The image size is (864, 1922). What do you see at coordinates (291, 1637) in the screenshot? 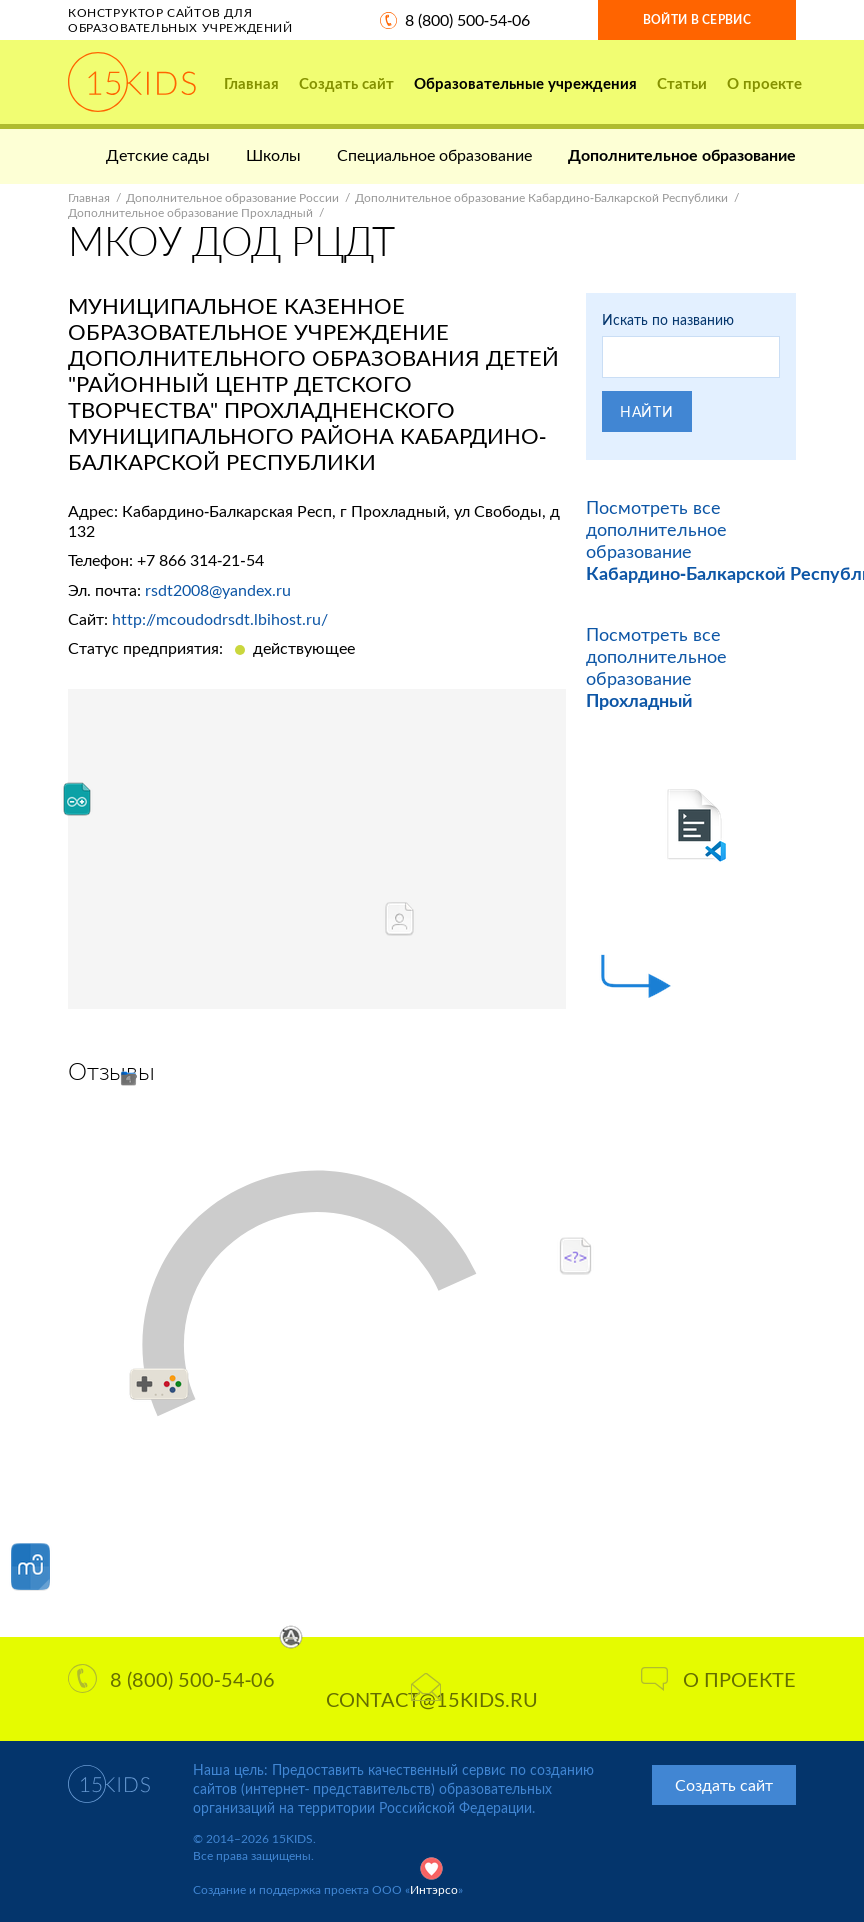
I see `check for available software updates` at bounding box center [291, 1637].